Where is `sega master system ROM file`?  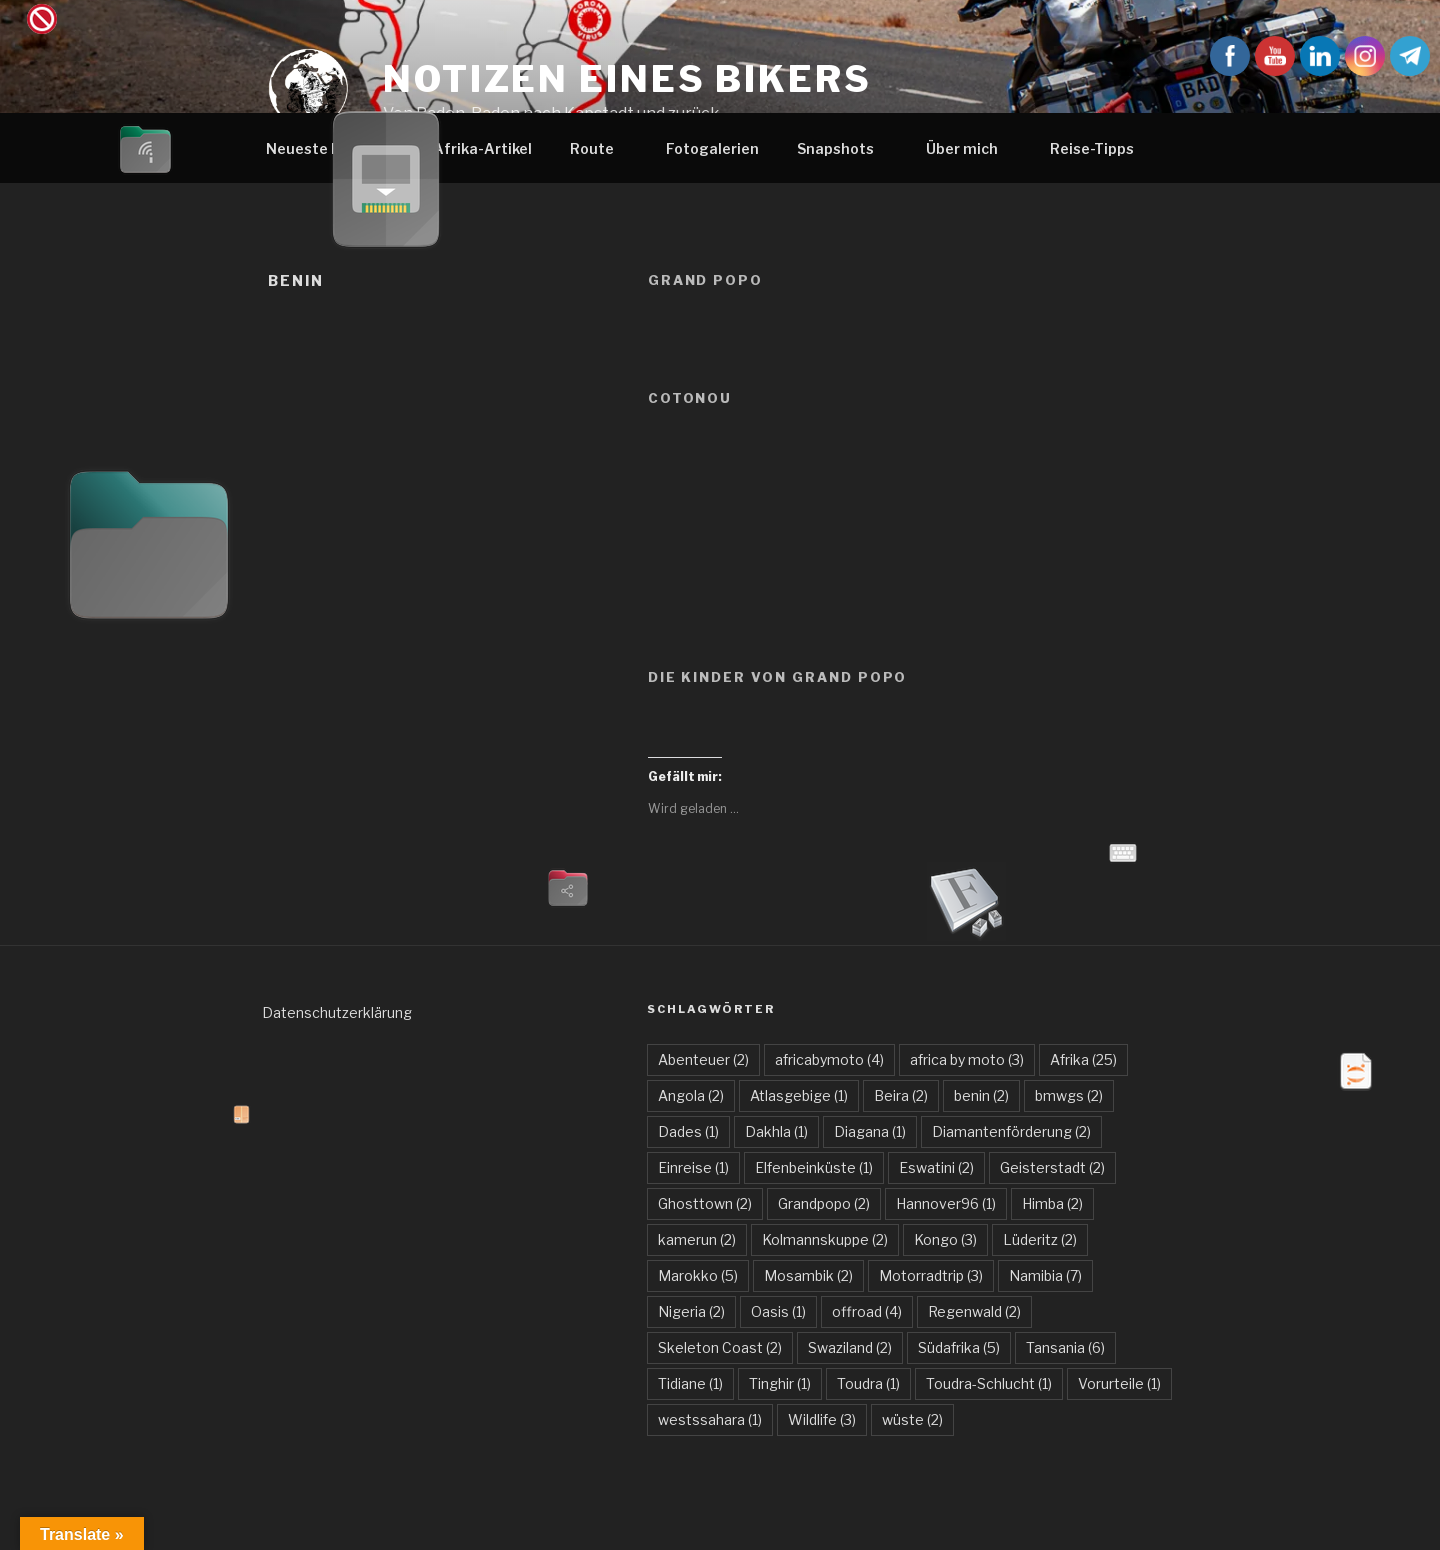 sega master system ROM file is located at coordinates (386, 179).